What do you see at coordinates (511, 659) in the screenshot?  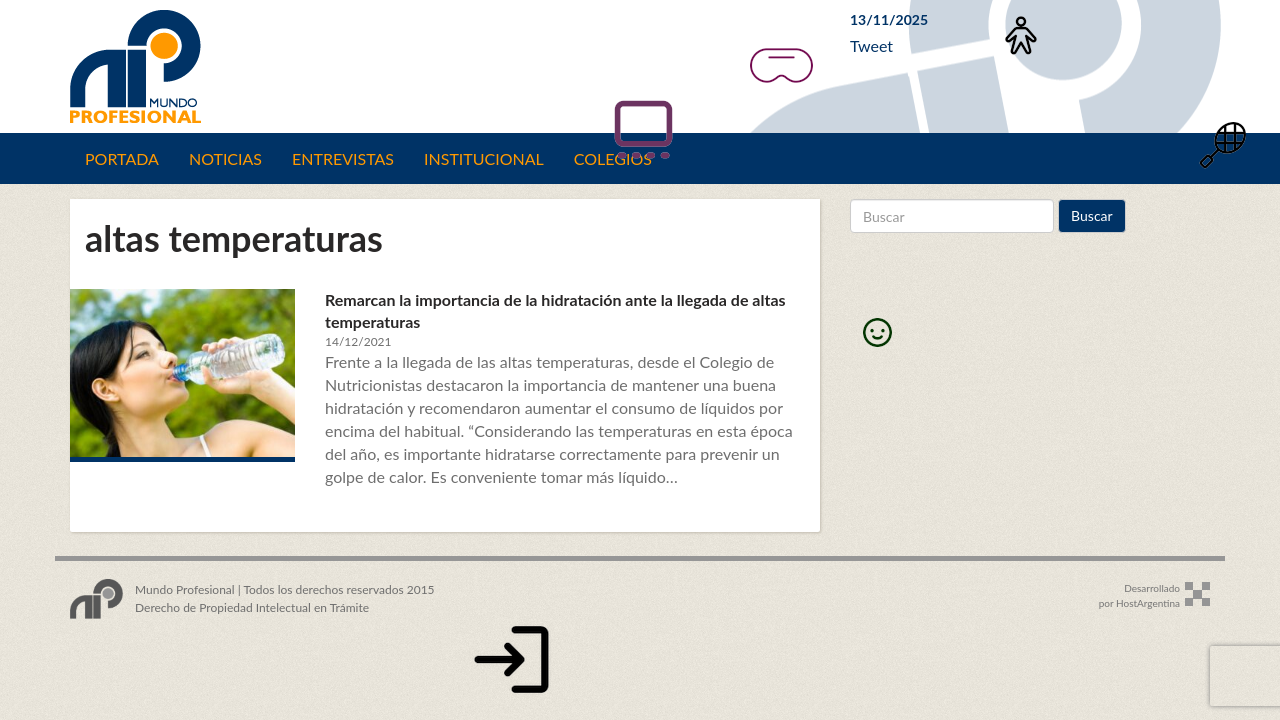 I see `log in to your account` at bounding box center [511, 659].